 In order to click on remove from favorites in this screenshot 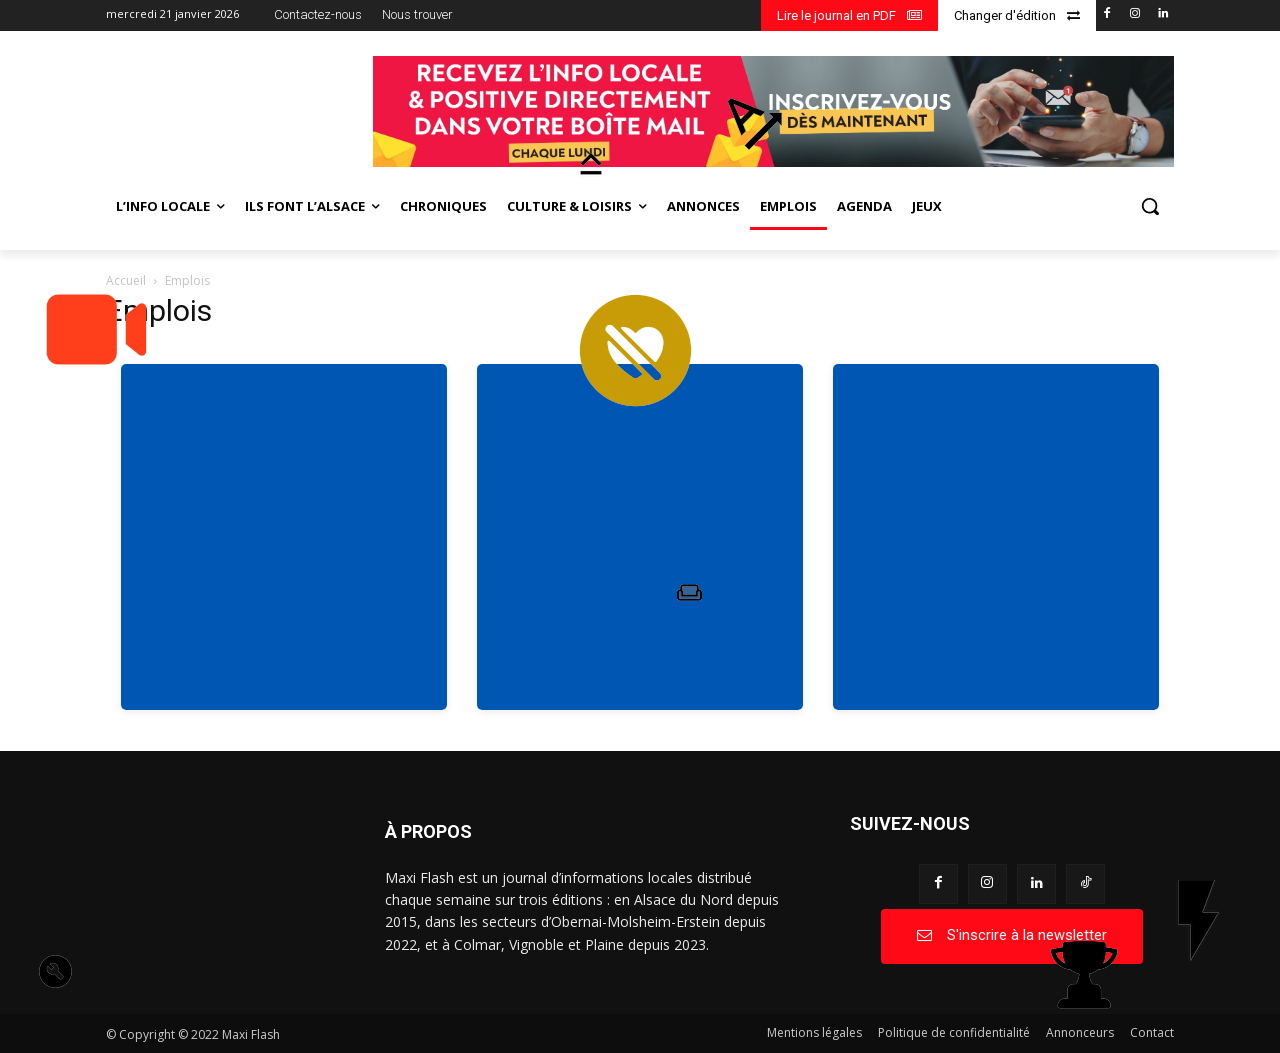, I will do `click(635, 350)`.